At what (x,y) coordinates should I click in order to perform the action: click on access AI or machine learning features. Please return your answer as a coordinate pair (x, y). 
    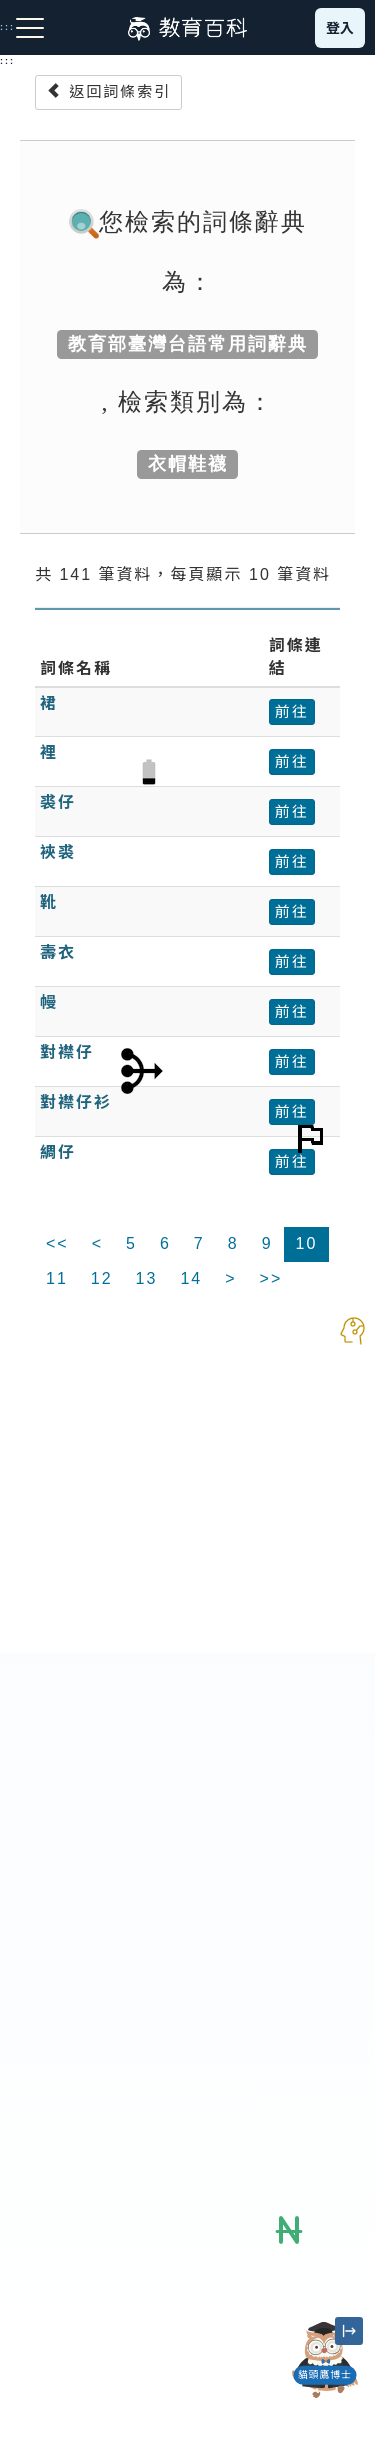
    Looking at the image, I should click on (353, 1331).